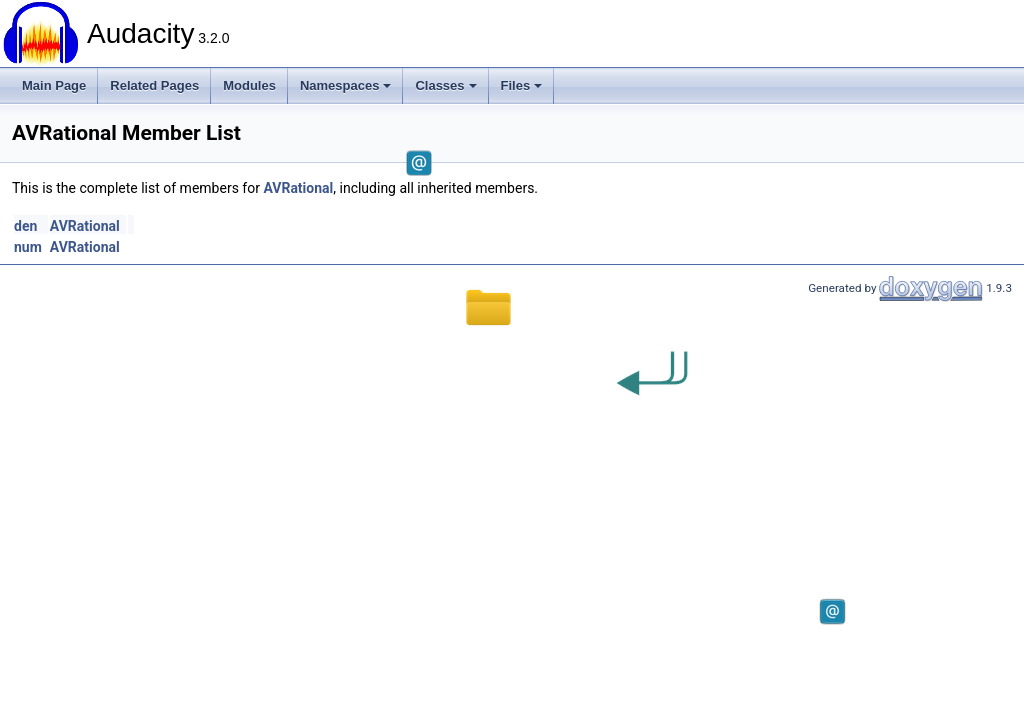 The image size is (1024, 720). Describe the element at coordinates (488, 307) in the screenshot. I see `open folder containing files or documents` at that location.